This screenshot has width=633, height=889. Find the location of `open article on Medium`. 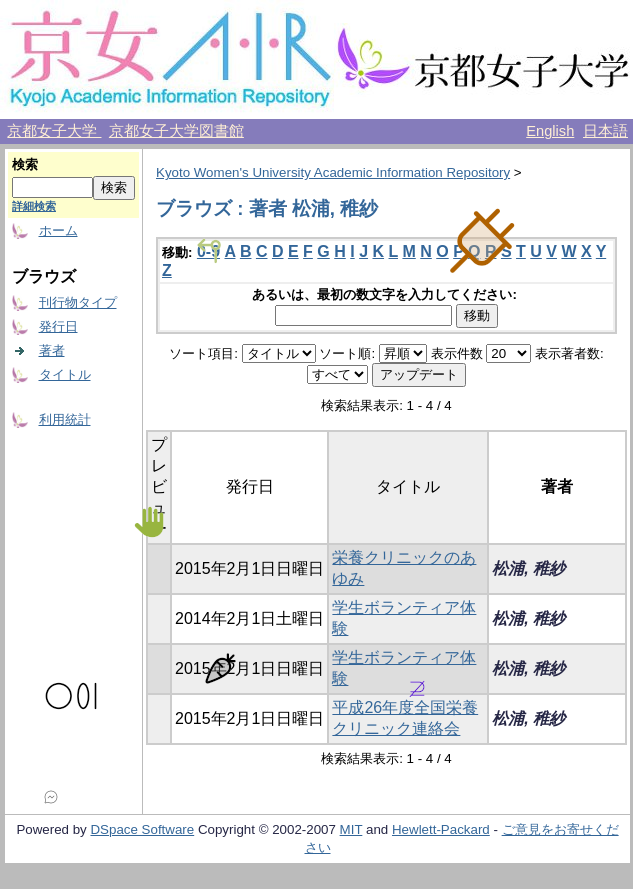

open article on Medium is located at coordinates (71, 696).